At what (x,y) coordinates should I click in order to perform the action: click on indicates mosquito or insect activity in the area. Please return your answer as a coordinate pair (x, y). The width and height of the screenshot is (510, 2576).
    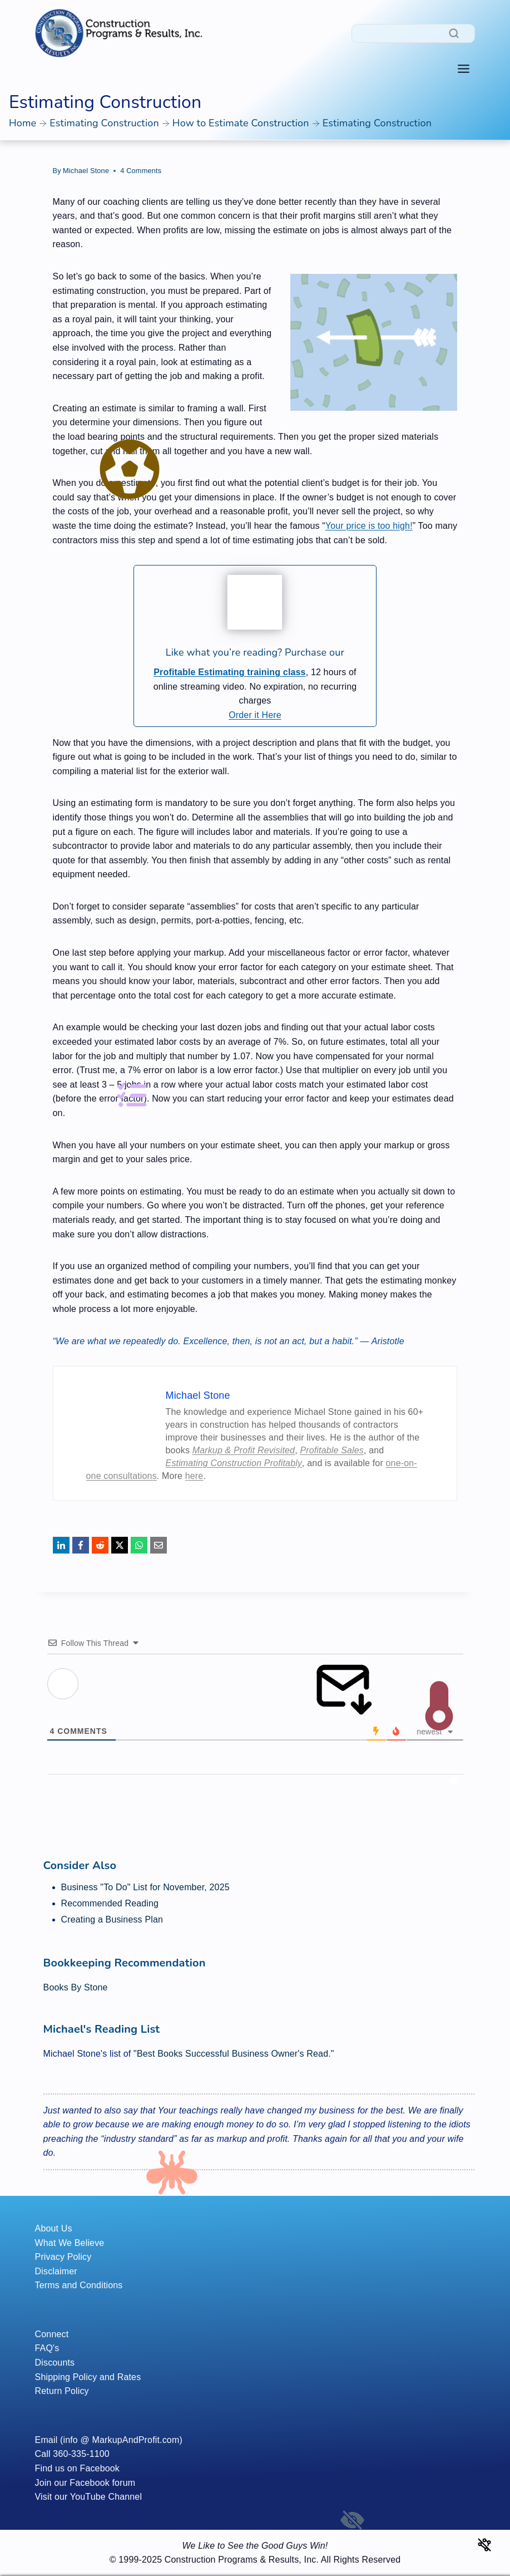
    Looking at the image, I should click on (172, 2172).